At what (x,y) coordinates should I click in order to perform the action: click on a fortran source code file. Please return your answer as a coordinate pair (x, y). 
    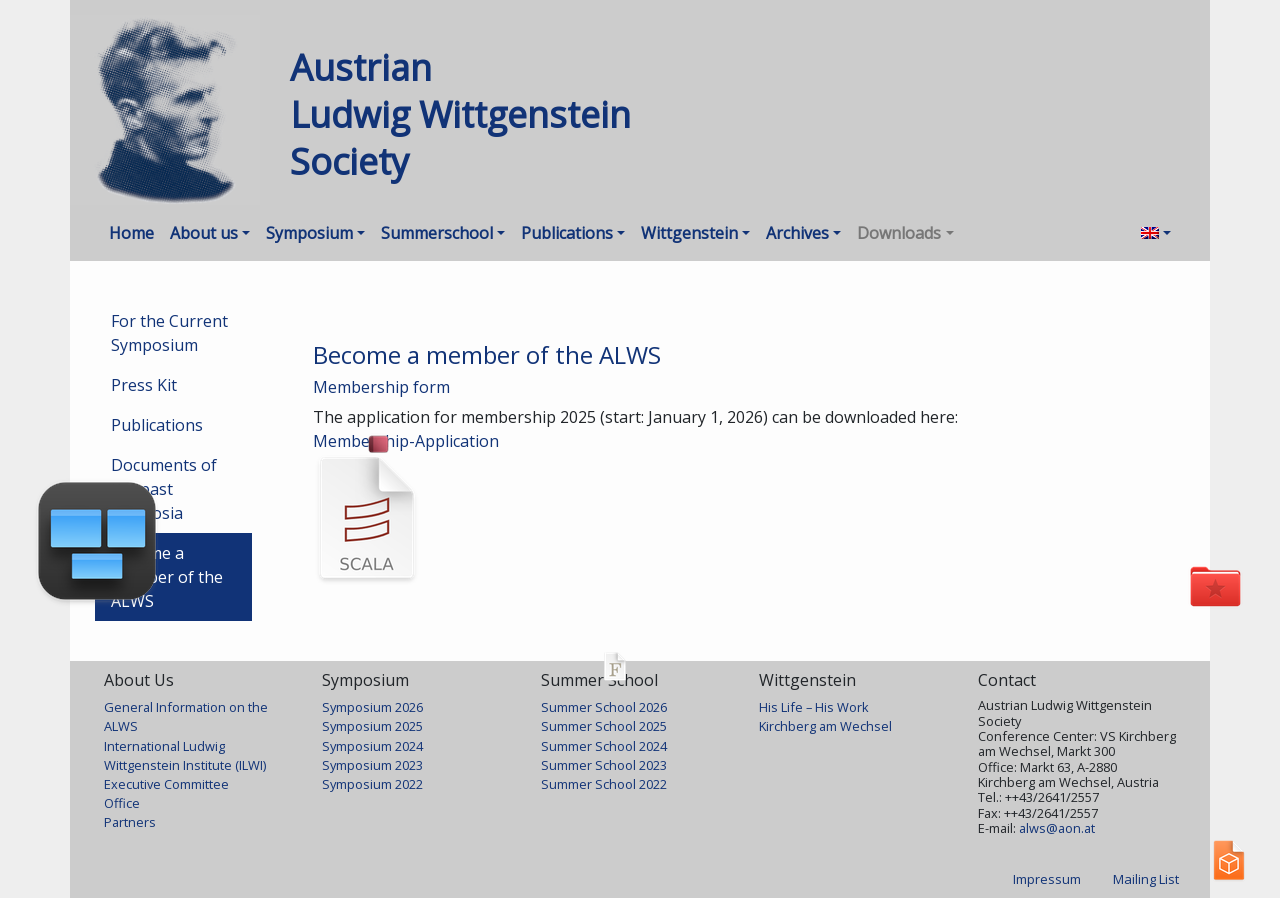
    Looking at the image, I should click on (615, 667).